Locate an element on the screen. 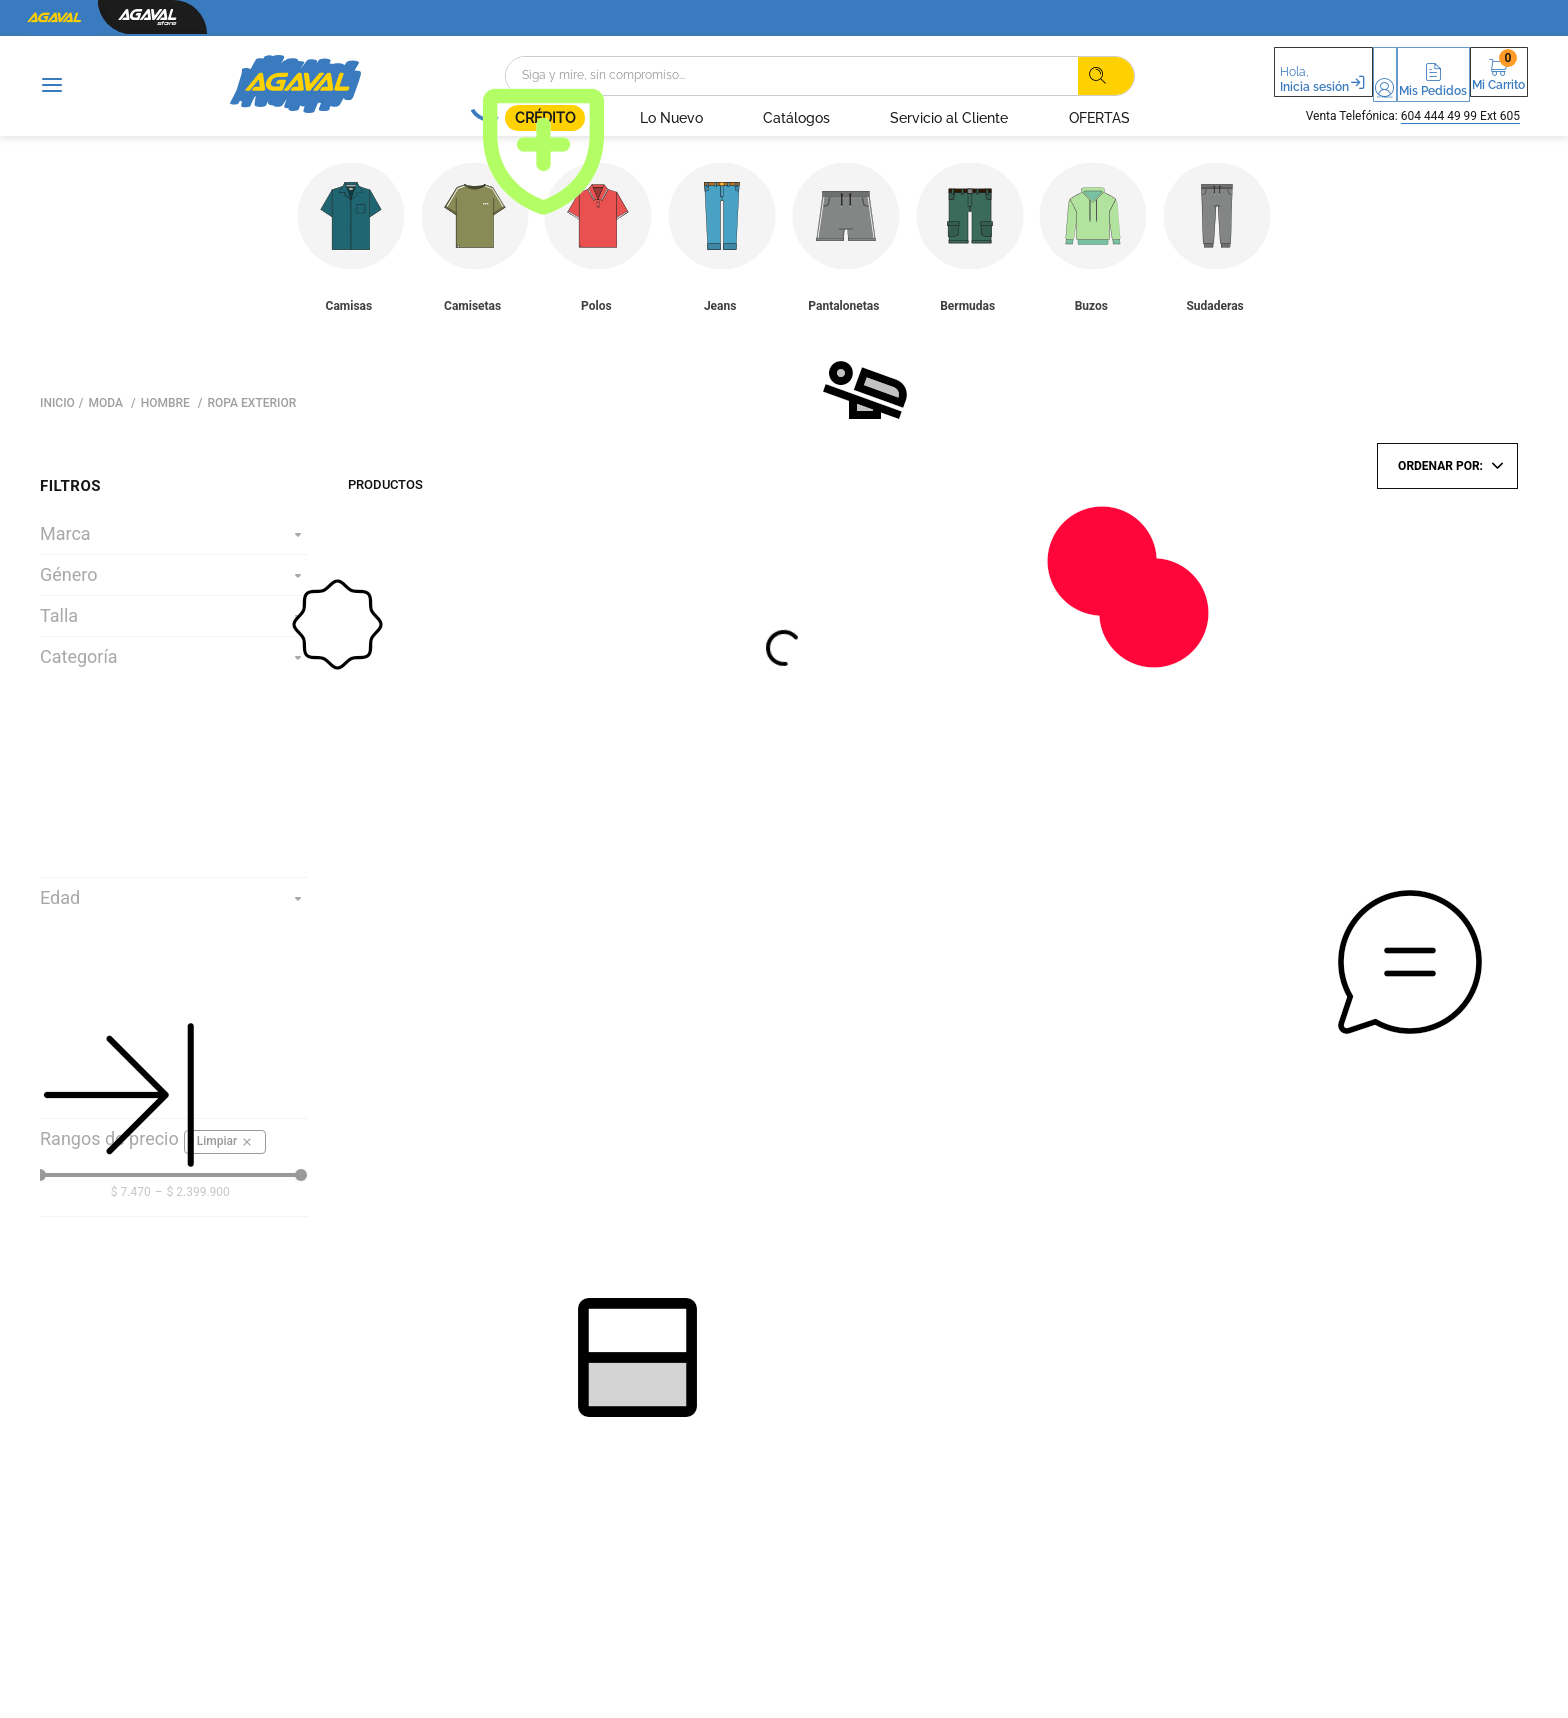 The image size is (1568, 1718). indicates lie-flat seat availability on flight is located at coordinates (865, 391).